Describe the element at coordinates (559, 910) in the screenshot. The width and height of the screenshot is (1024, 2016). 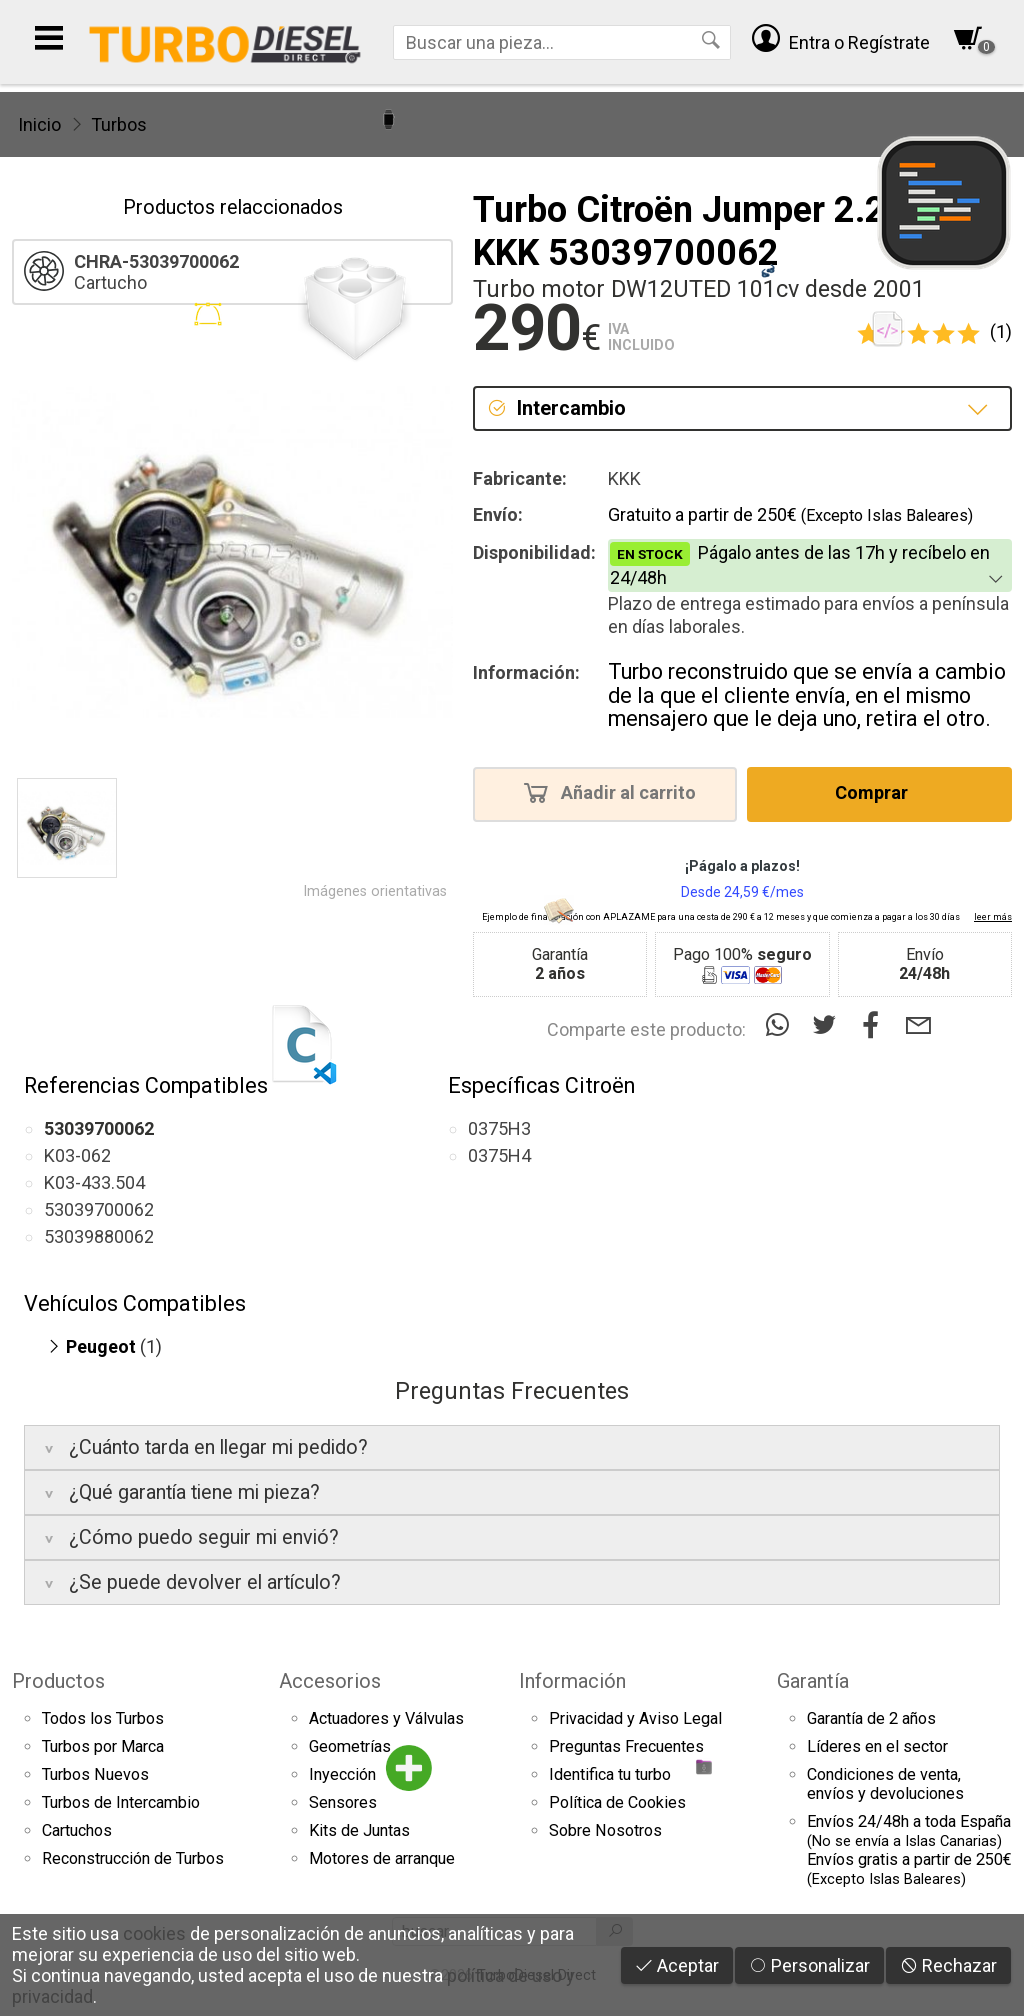
I see `access hanja character conversion tool` at that location.